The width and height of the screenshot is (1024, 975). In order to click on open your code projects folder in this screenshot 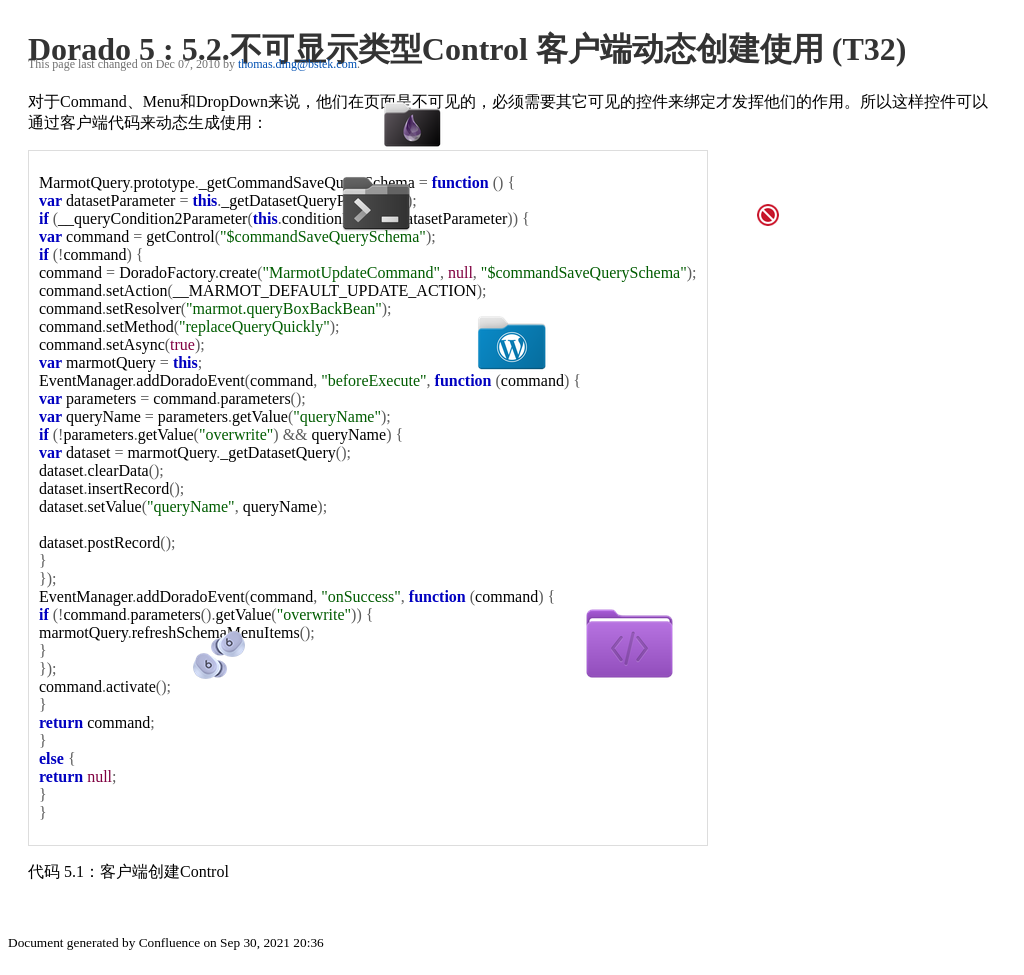, I will do `click(629, 643)`.